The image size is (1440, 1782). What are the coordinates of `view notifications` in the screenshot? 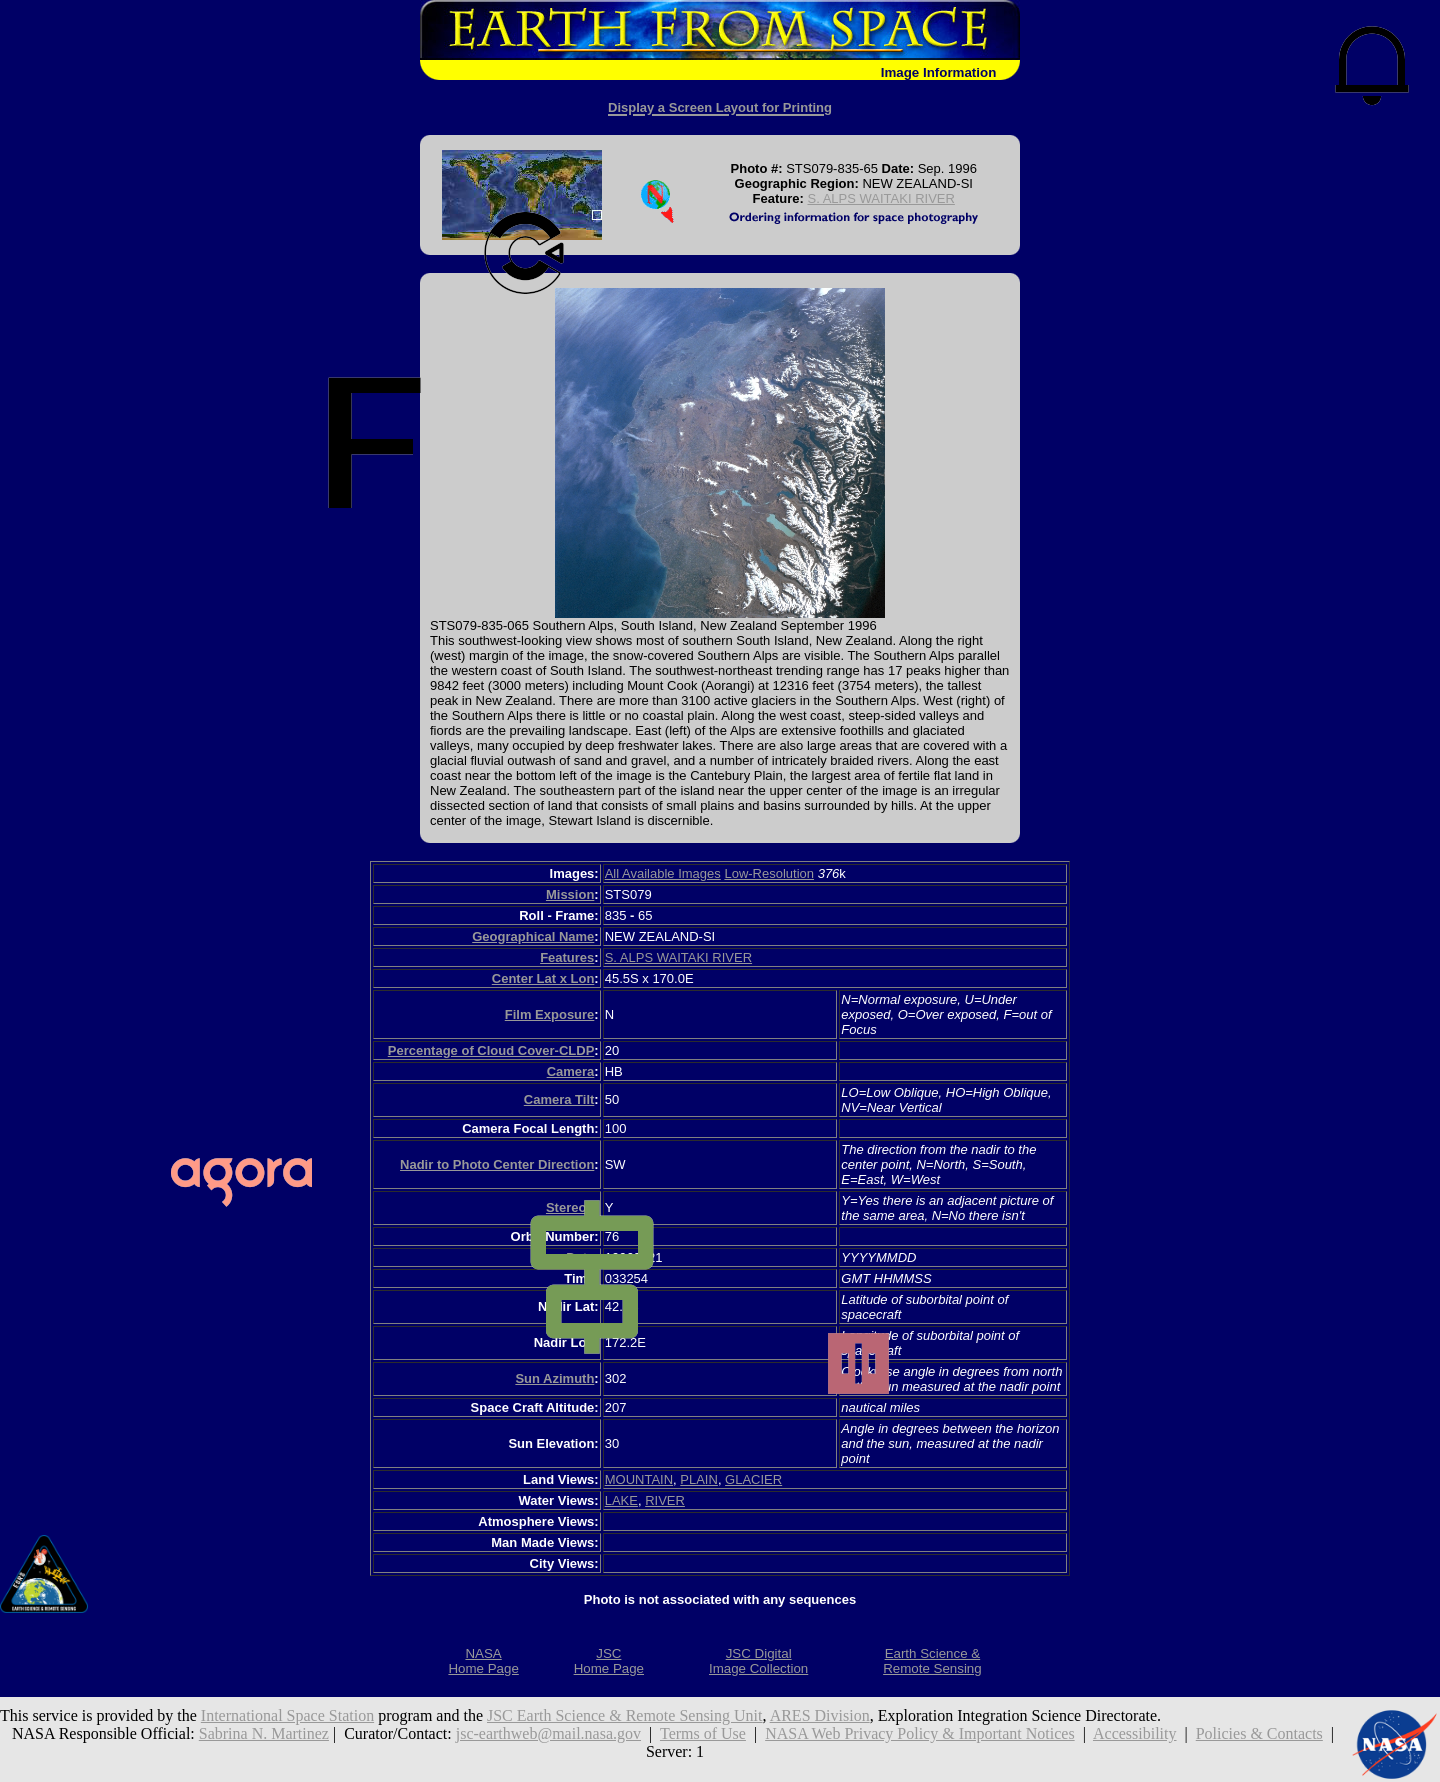 It's located at (1372, 63).